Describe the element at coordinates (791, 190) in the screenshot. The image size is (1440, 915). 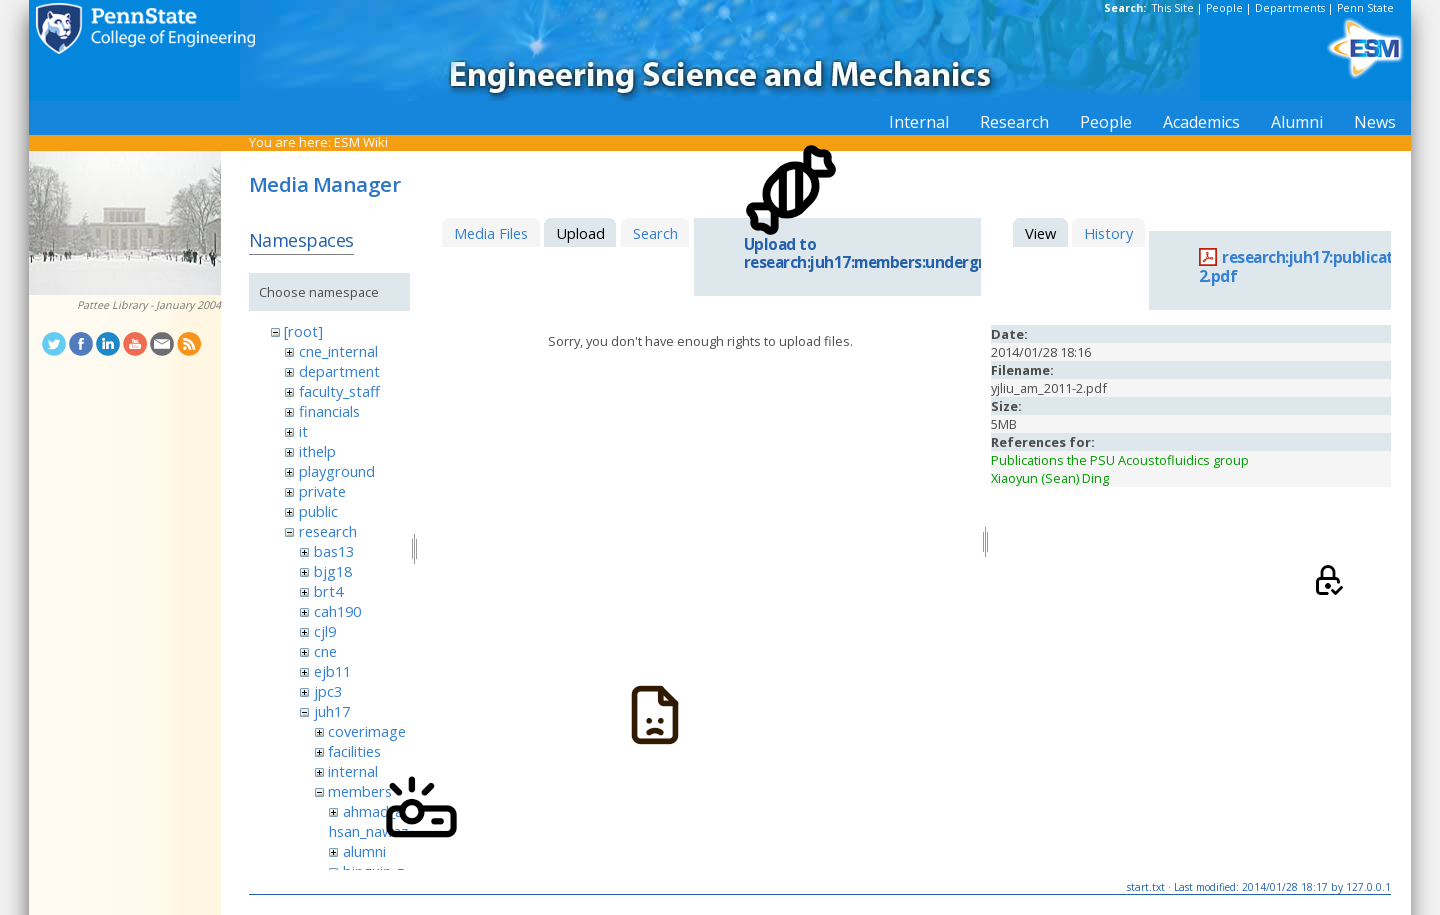
I see `access candy crush or similar game` at that location.